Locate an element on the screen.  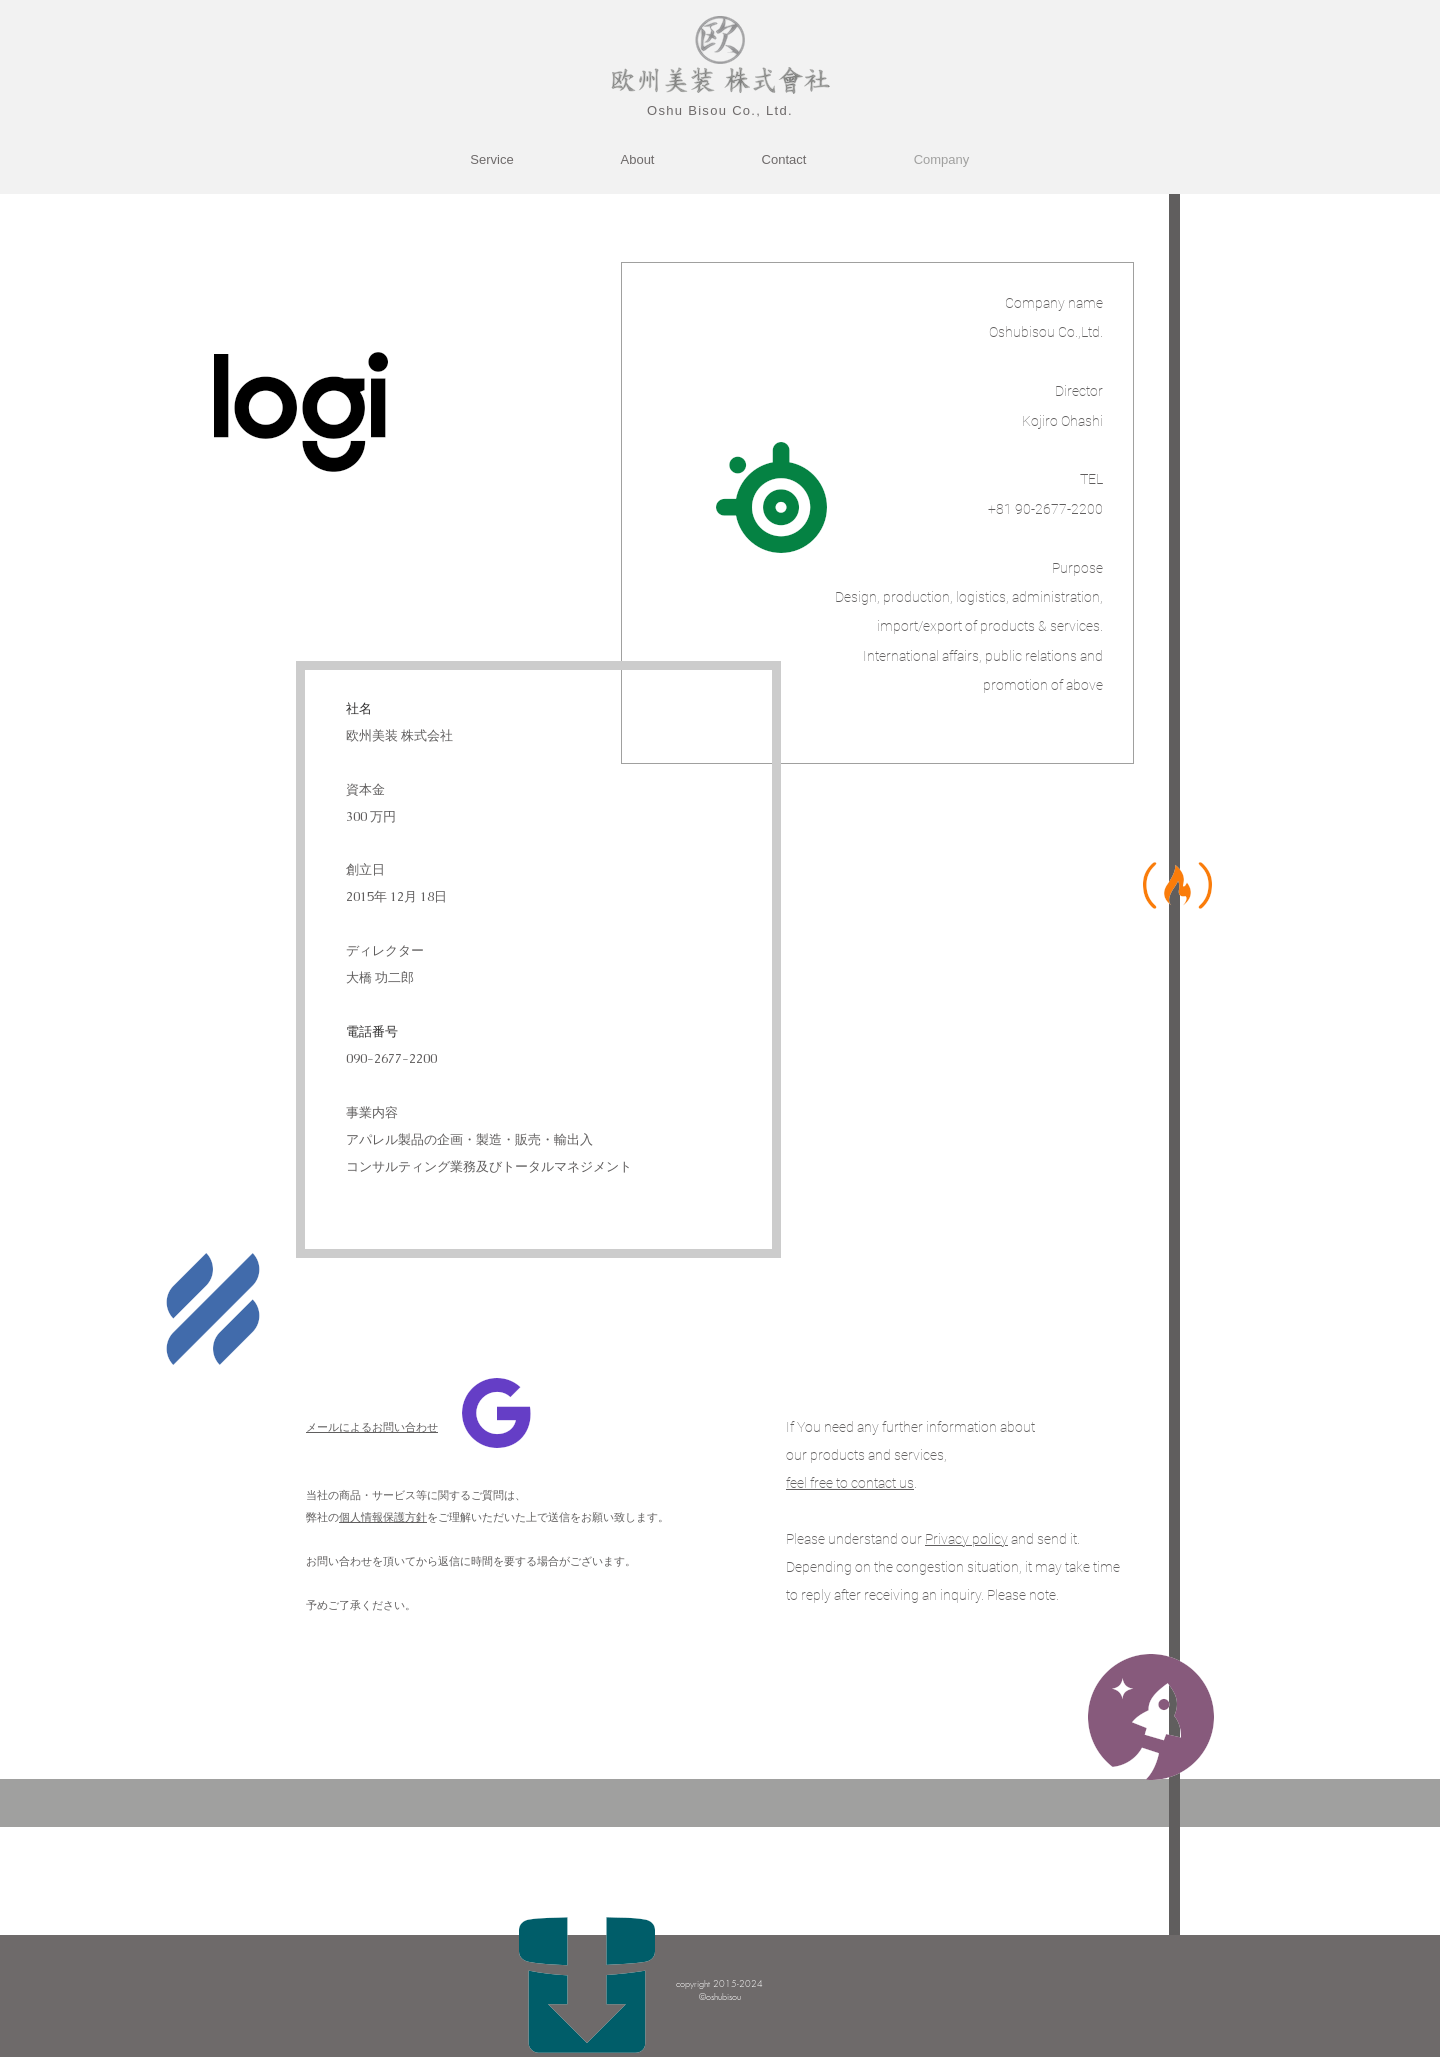
visit freeCodeCamp website is located at coordinates (1177, 885).